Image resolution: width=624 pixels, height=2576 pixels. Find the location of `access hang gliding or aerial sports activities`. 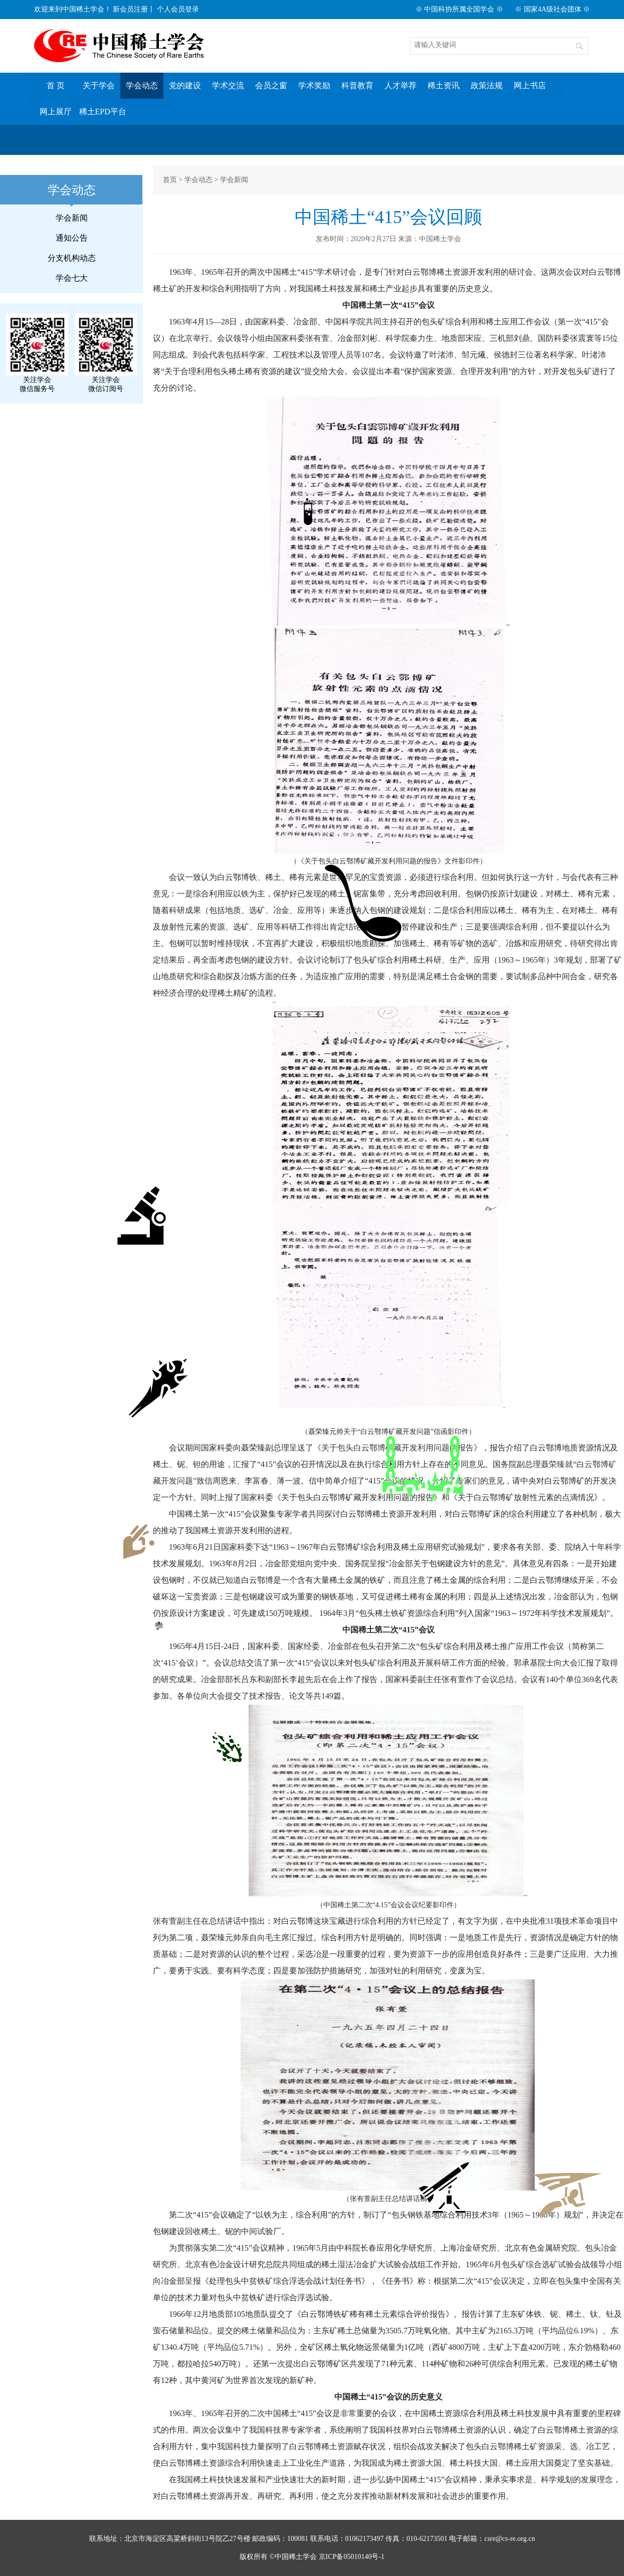

access hang gliding or aerial sports activities is located at coordinates (567, 2194).